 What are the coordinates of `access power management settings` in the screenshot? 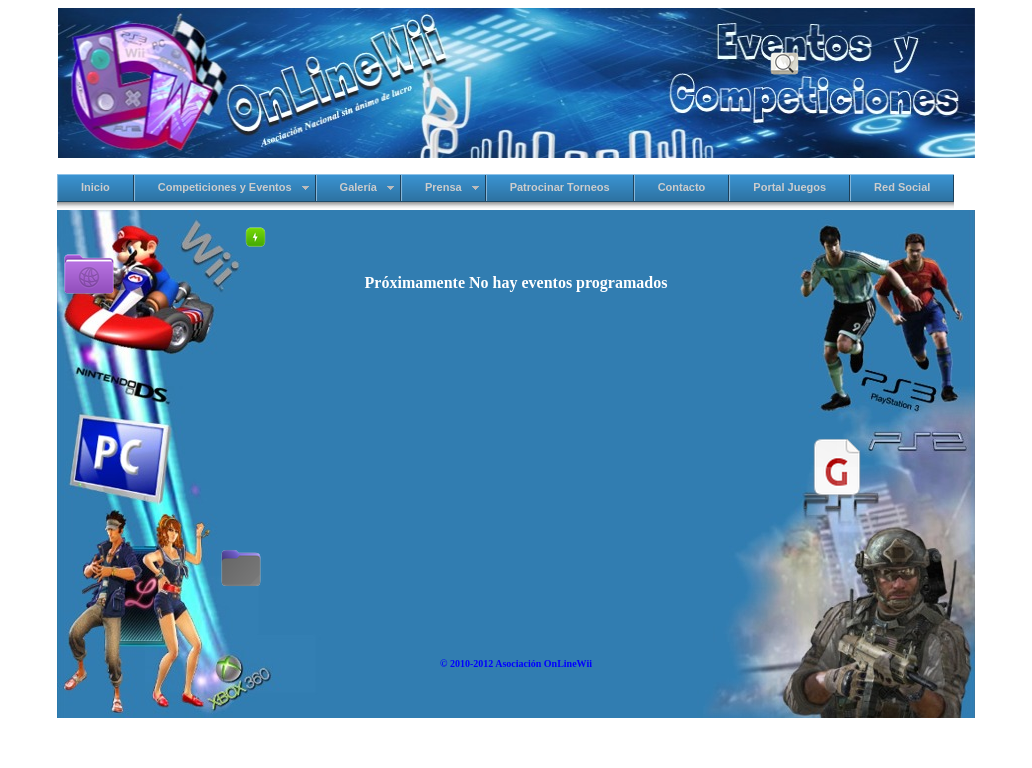 It's located at (255, 237).